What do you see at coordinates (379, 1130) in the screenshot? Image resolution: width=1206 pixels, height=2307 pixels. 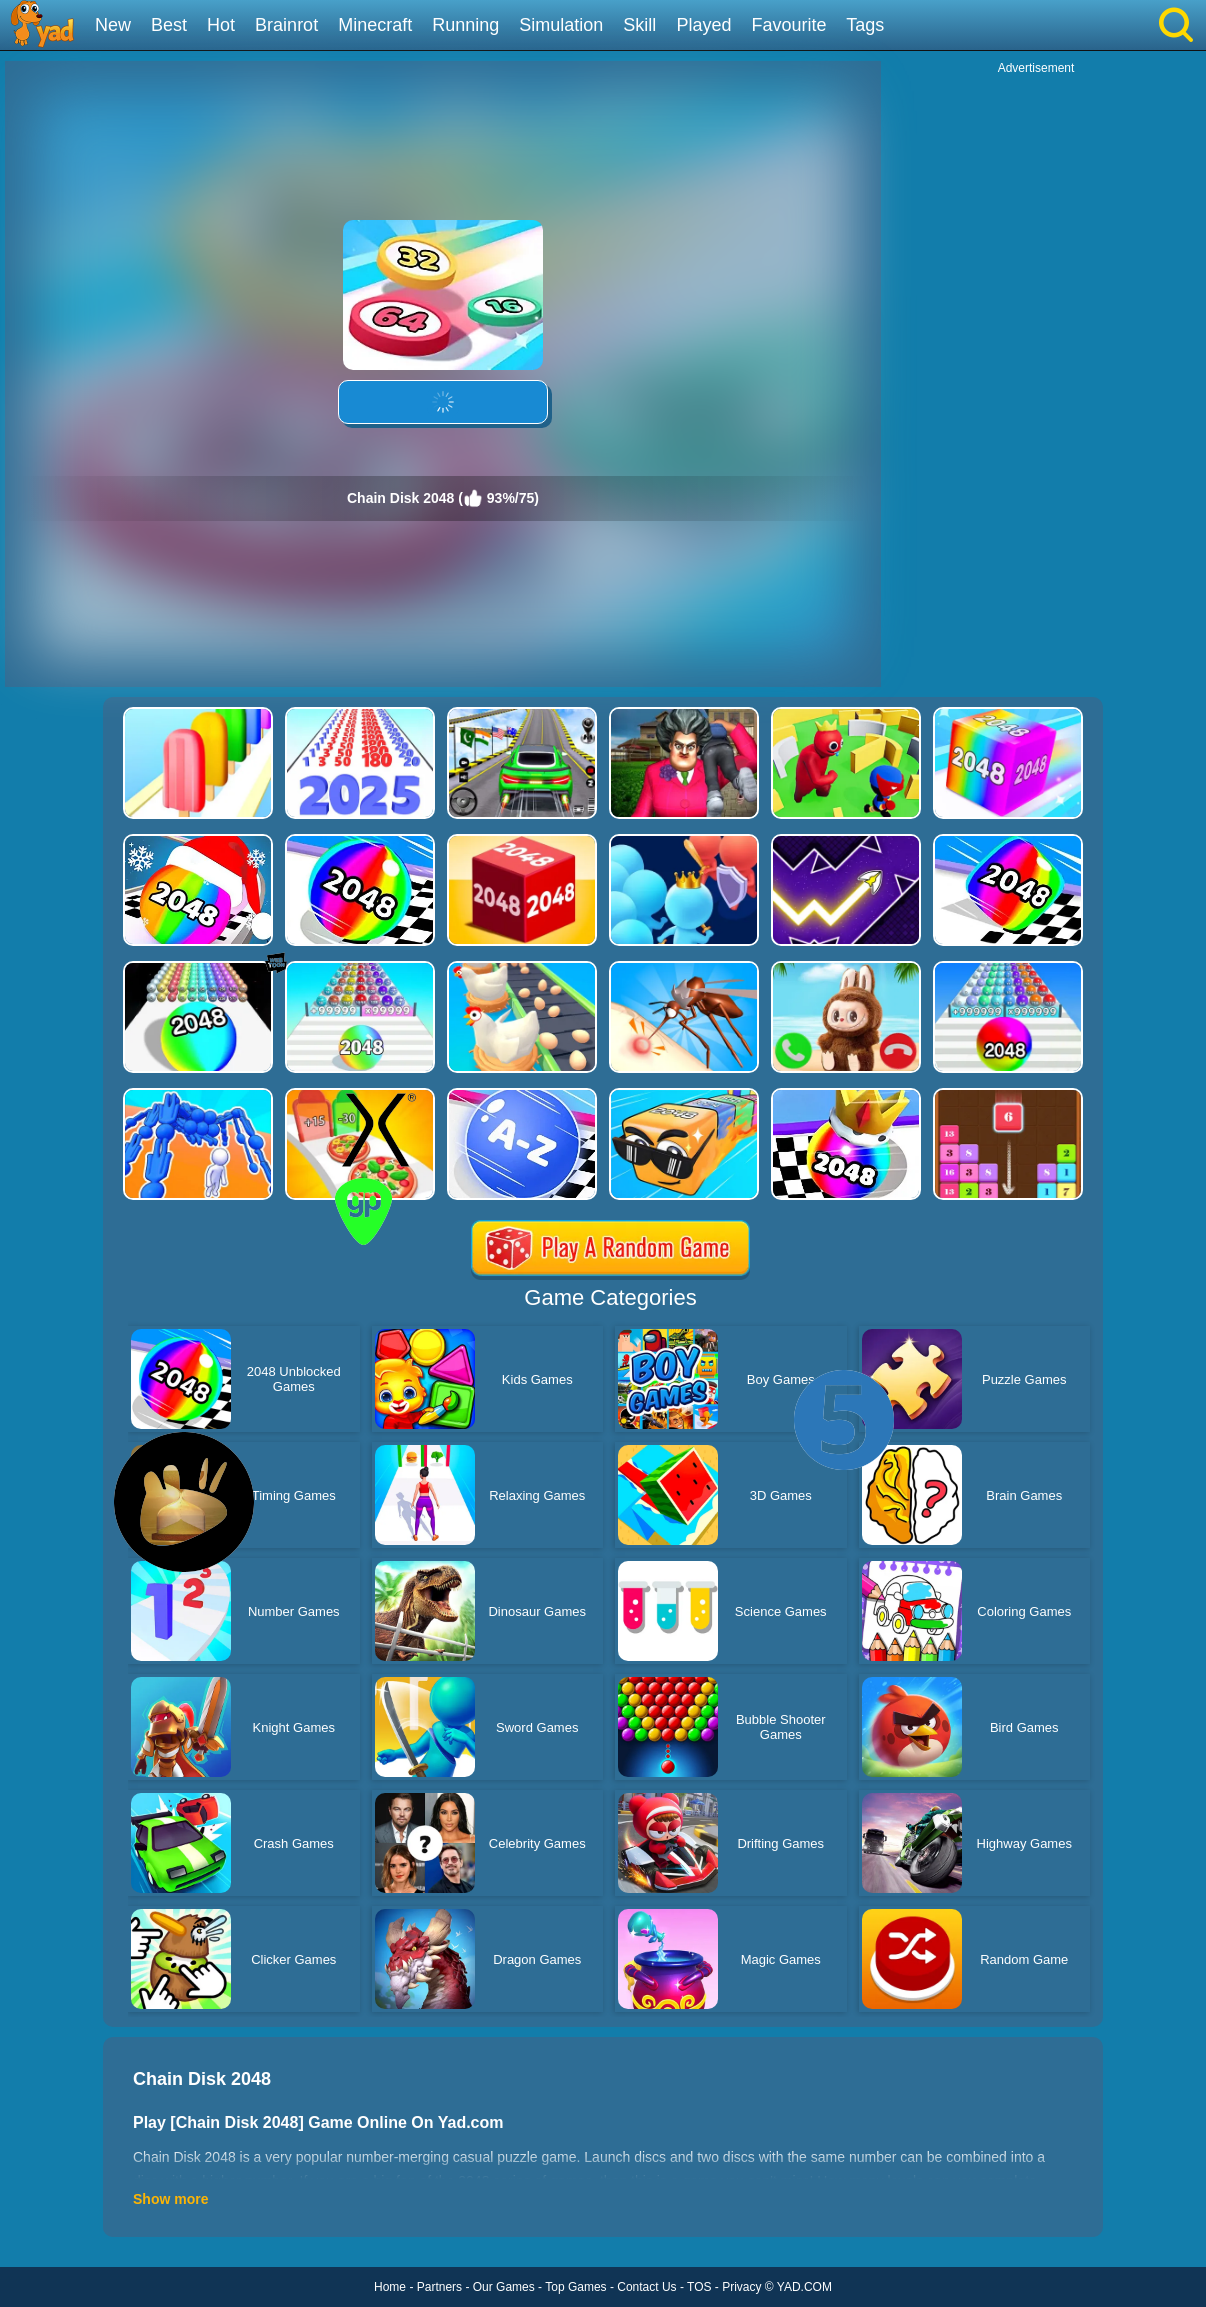 I see `chemex brand logo` at bounding box center [379, 1130].